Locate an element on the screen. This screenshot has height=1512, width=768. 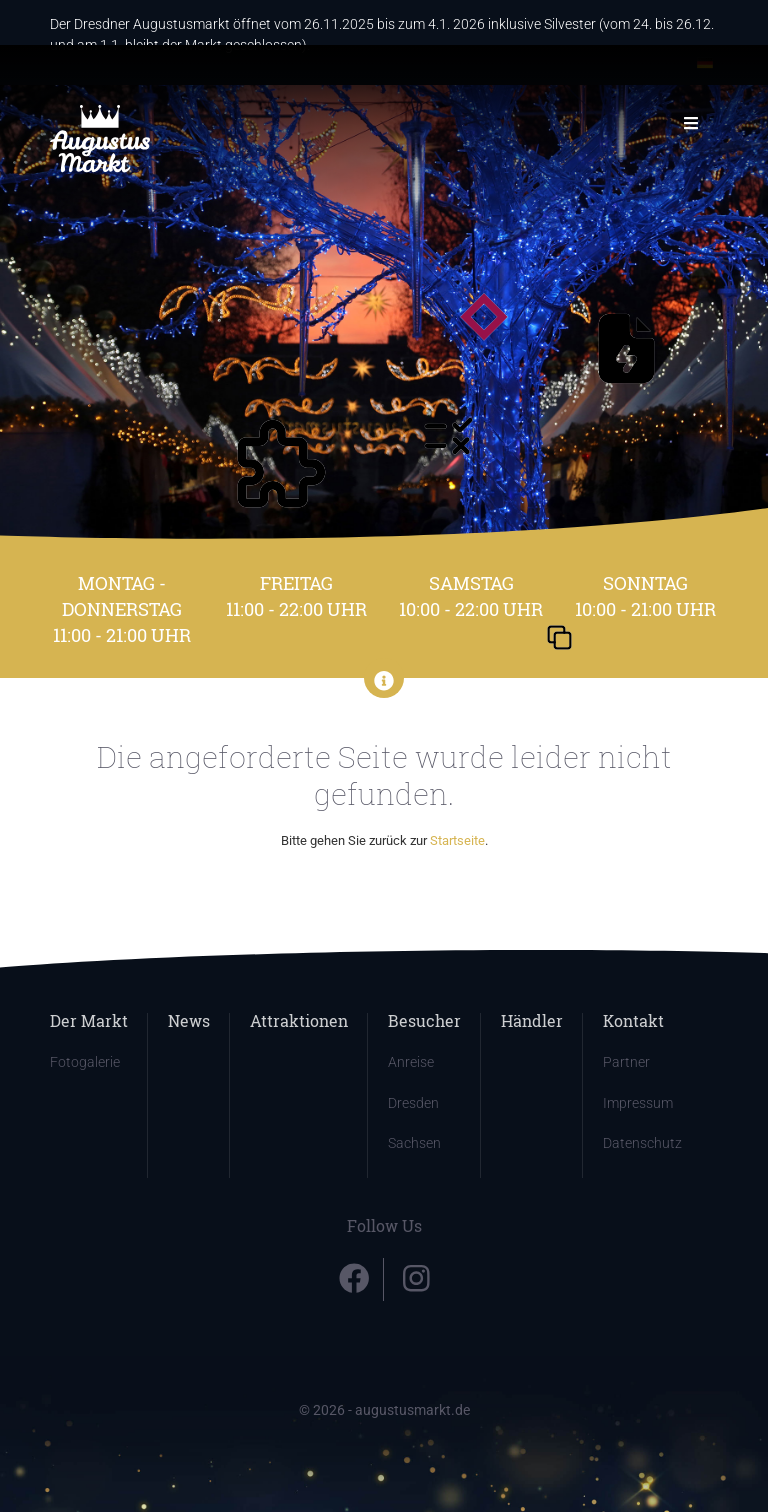
unverified log breakpoint in debug mode is located at coordinates (484, 317).